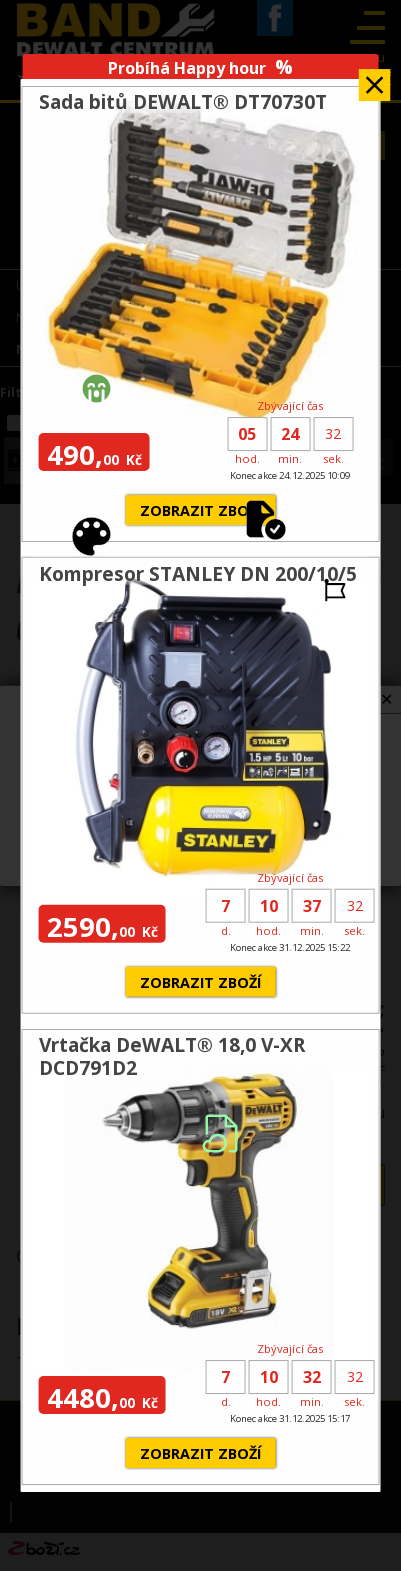  I want to click on font awesome brand logo, so click(335, 590).